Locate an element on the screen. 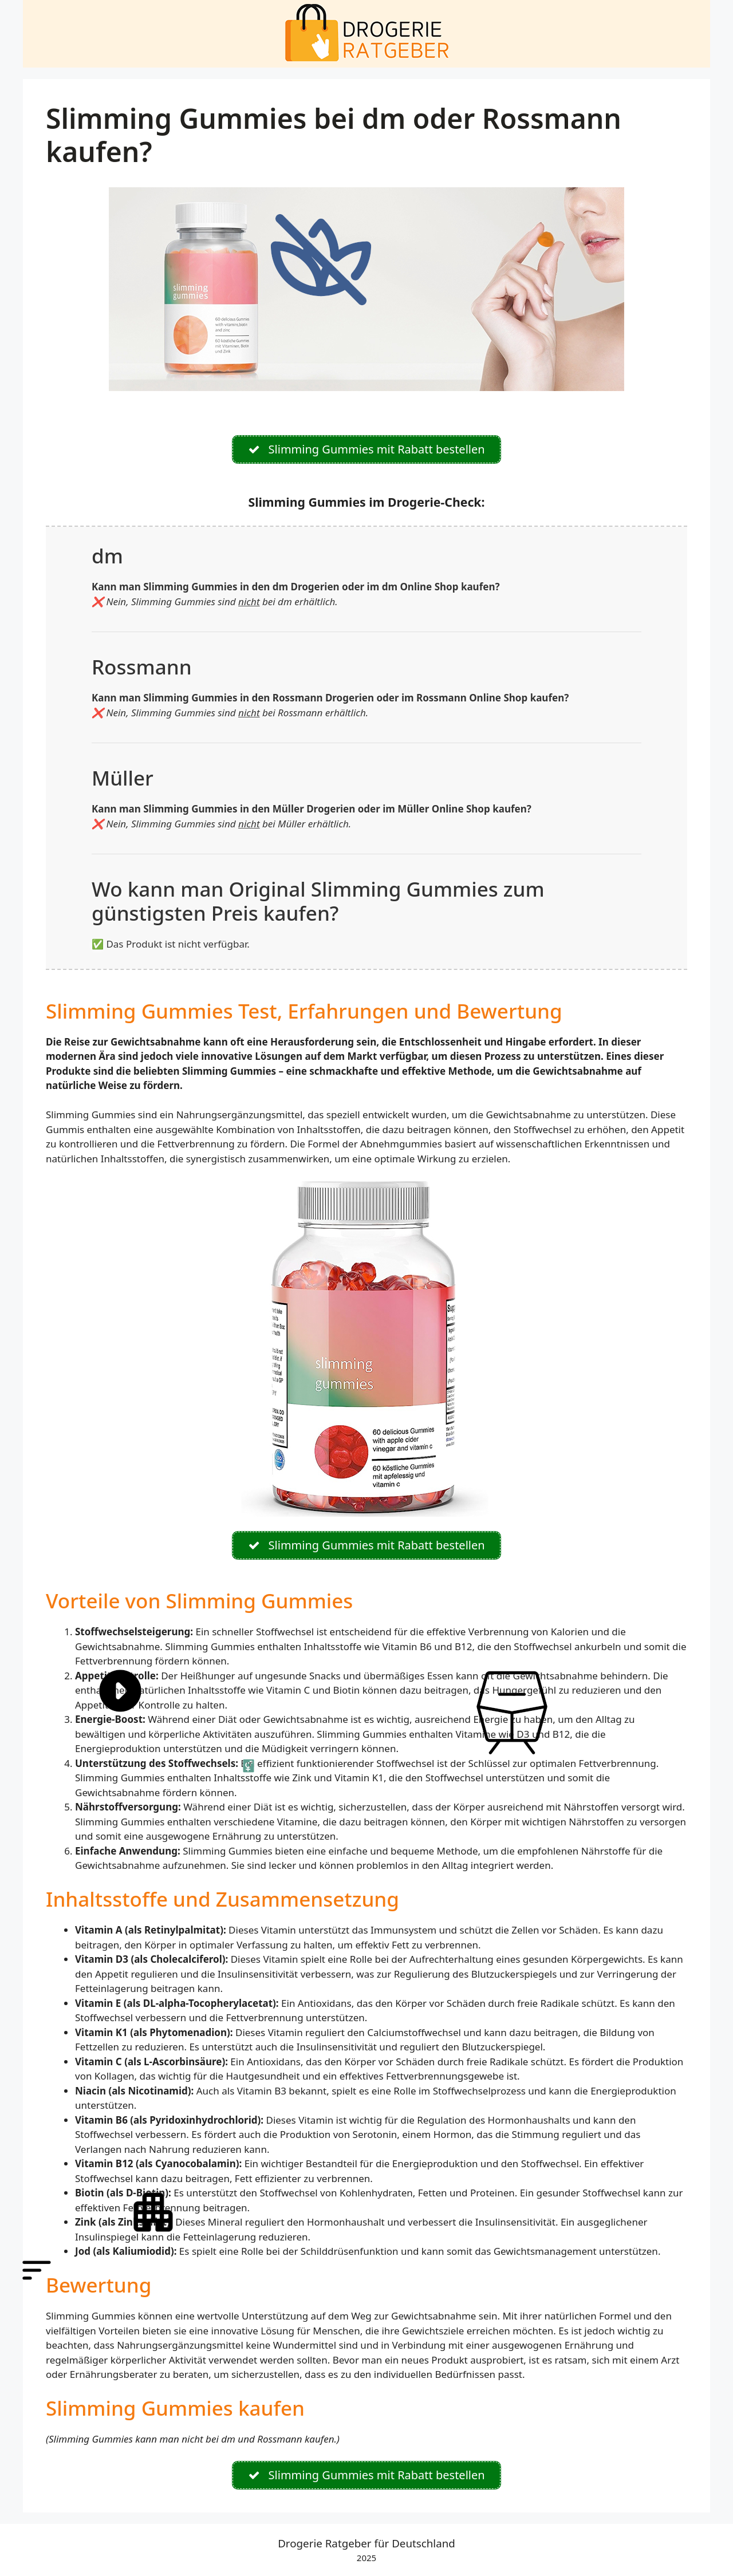  view apartment listings is located at coordinates (153, 2212).